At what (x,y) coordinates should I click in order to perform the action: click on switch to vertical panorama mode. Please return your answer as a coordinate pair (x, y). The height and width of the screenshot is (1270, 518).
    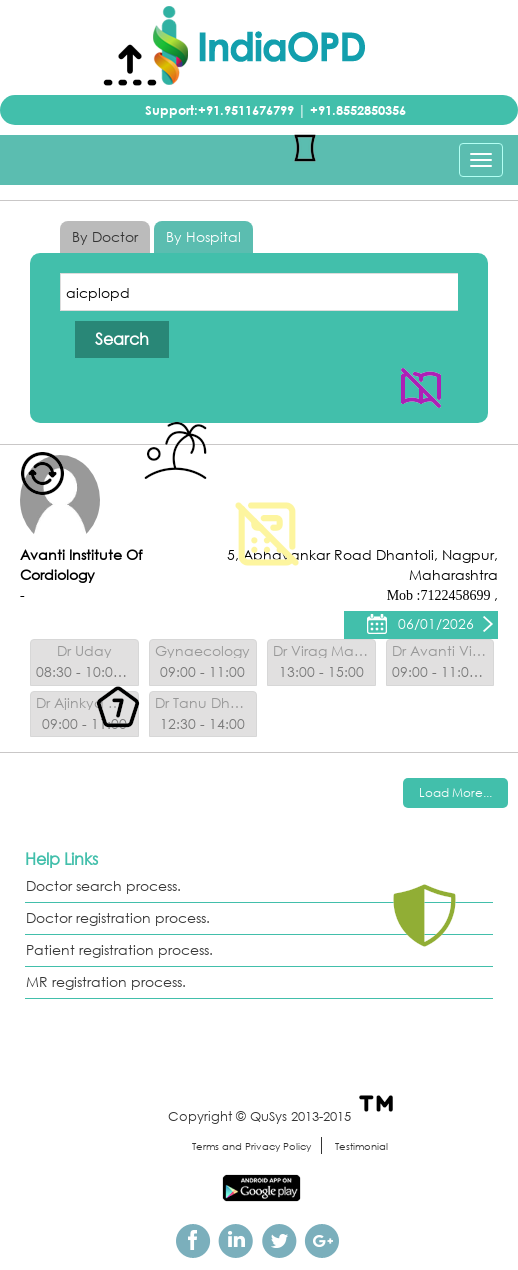
    Looking at the image, I should click on (305, 148).